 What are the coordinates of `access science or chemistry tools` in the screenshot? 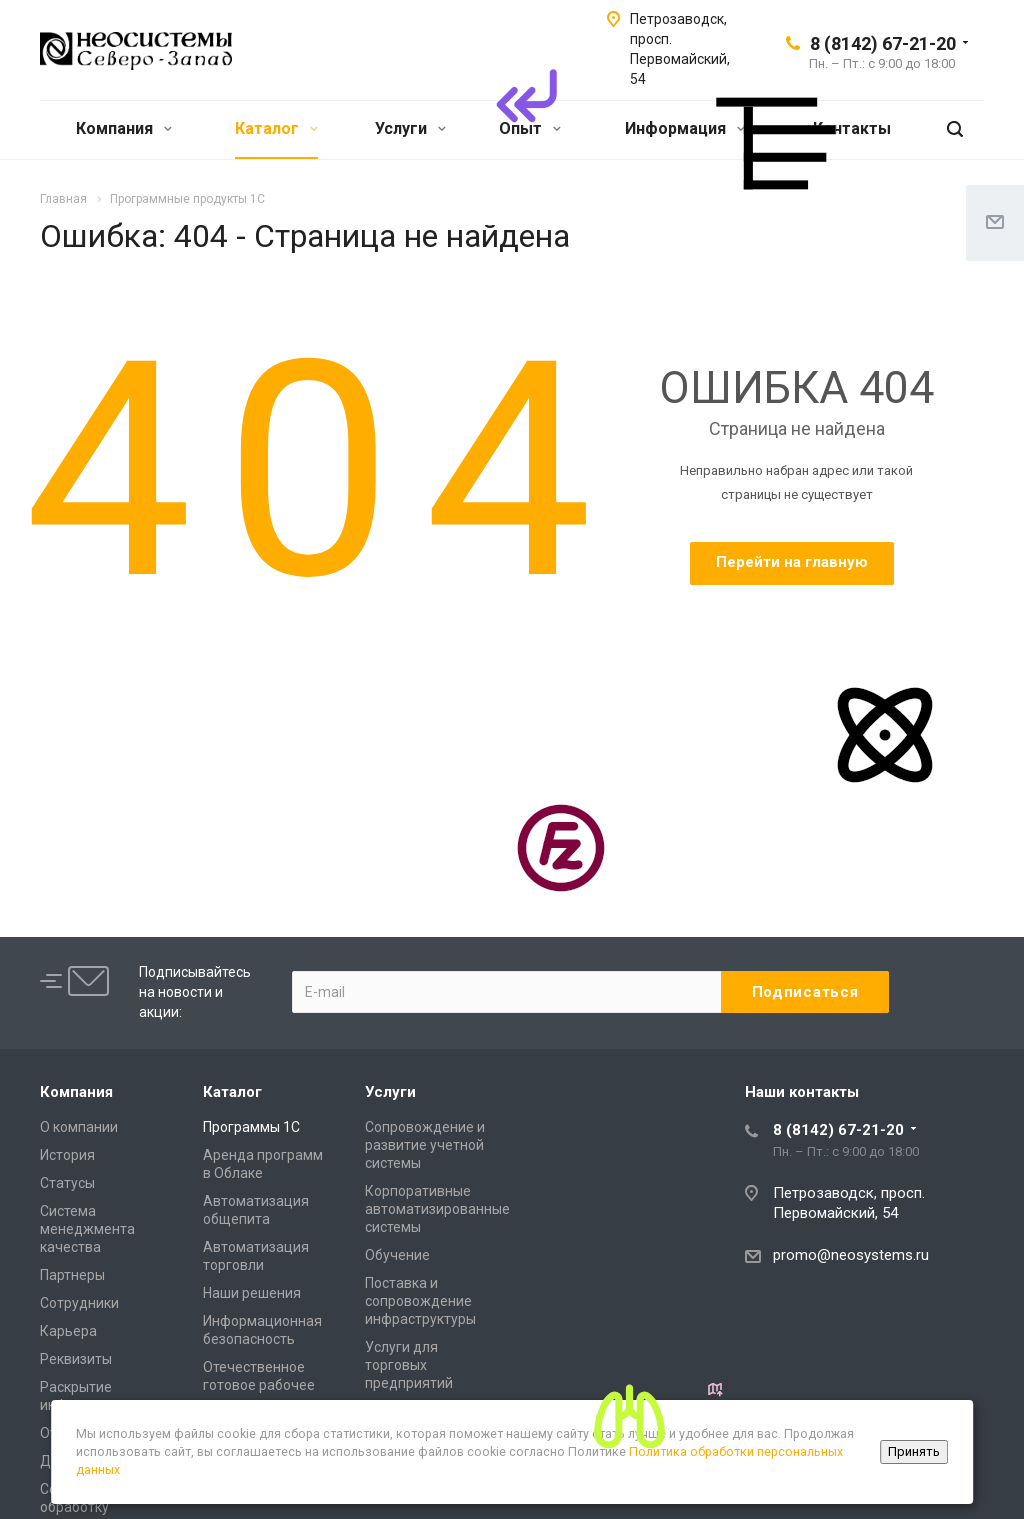 It's located at (885, 735).